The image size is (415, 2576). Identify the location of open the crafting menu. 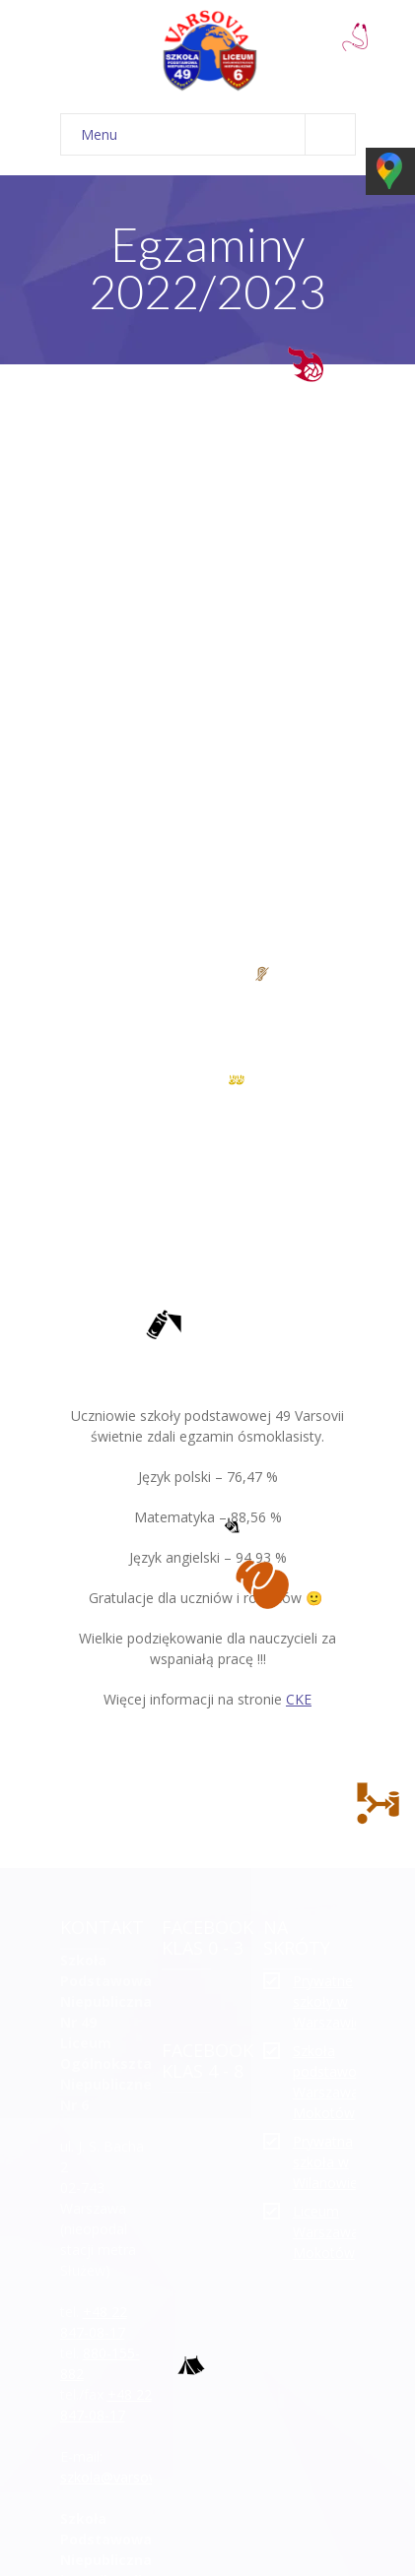
(379, 1804).